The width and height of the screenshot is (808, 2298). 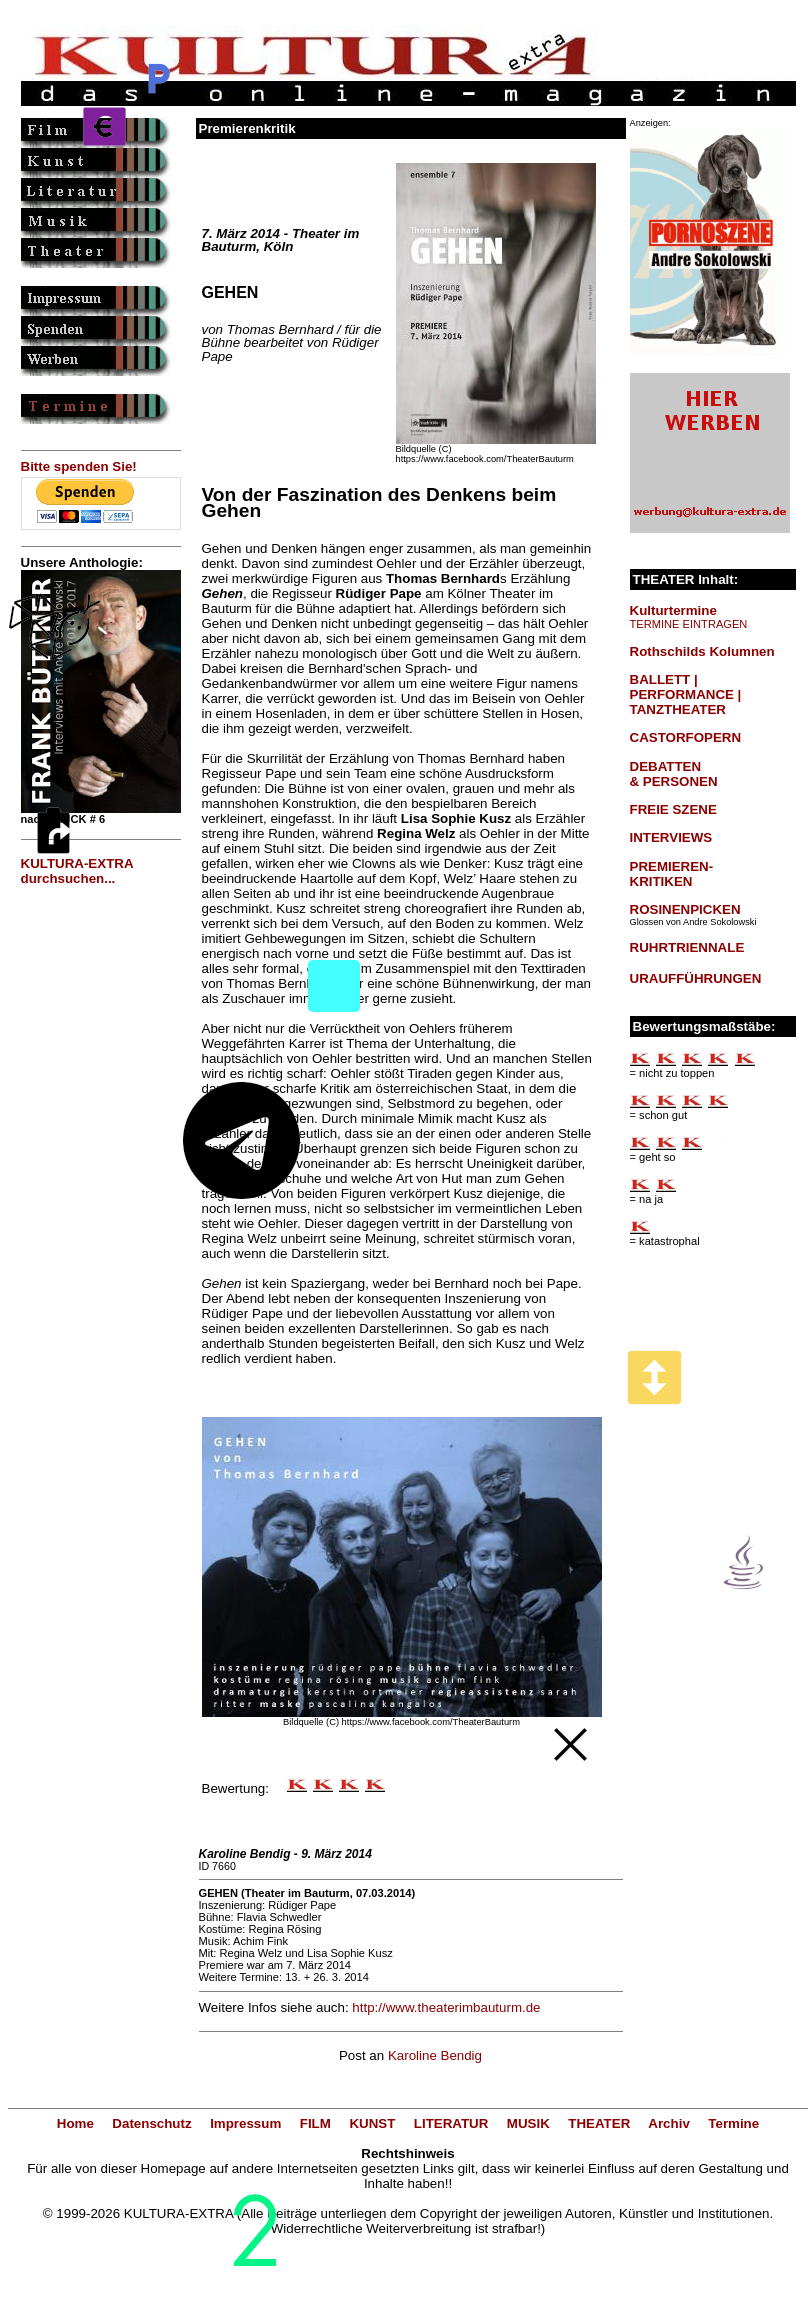 What do you see at coordinates (654, 1377) in the screenshot?
I see `flip content vertically` at bounding box center [654, 1377].